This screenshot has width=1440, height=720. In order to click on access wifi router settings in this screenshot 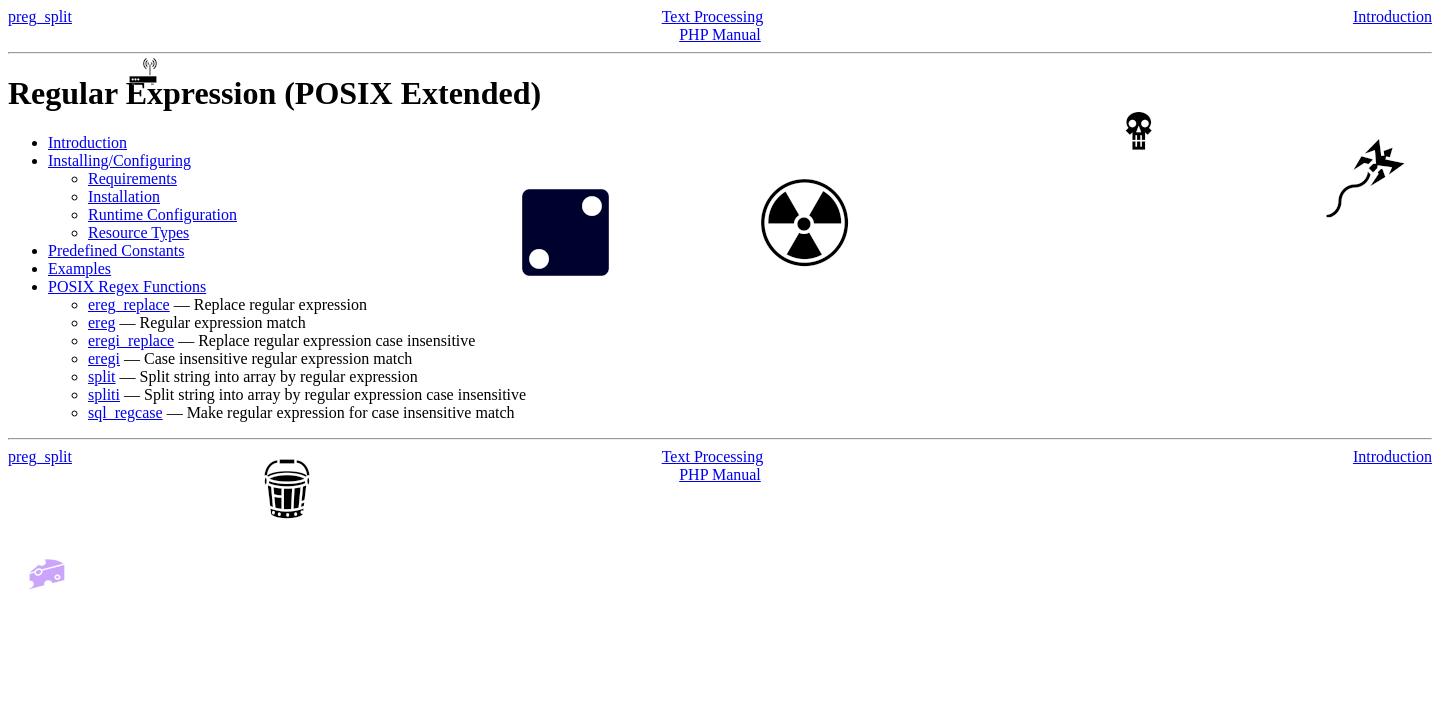, I will do `click(143, 71)`.